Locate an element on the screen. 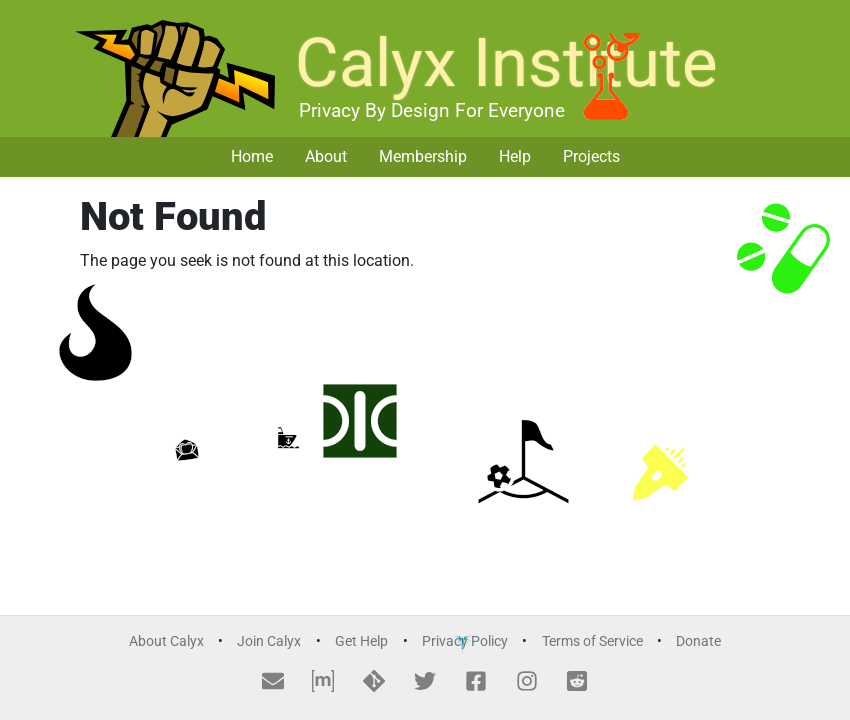  select evil or dark faction in character creation is located at coordinates (462, 644).